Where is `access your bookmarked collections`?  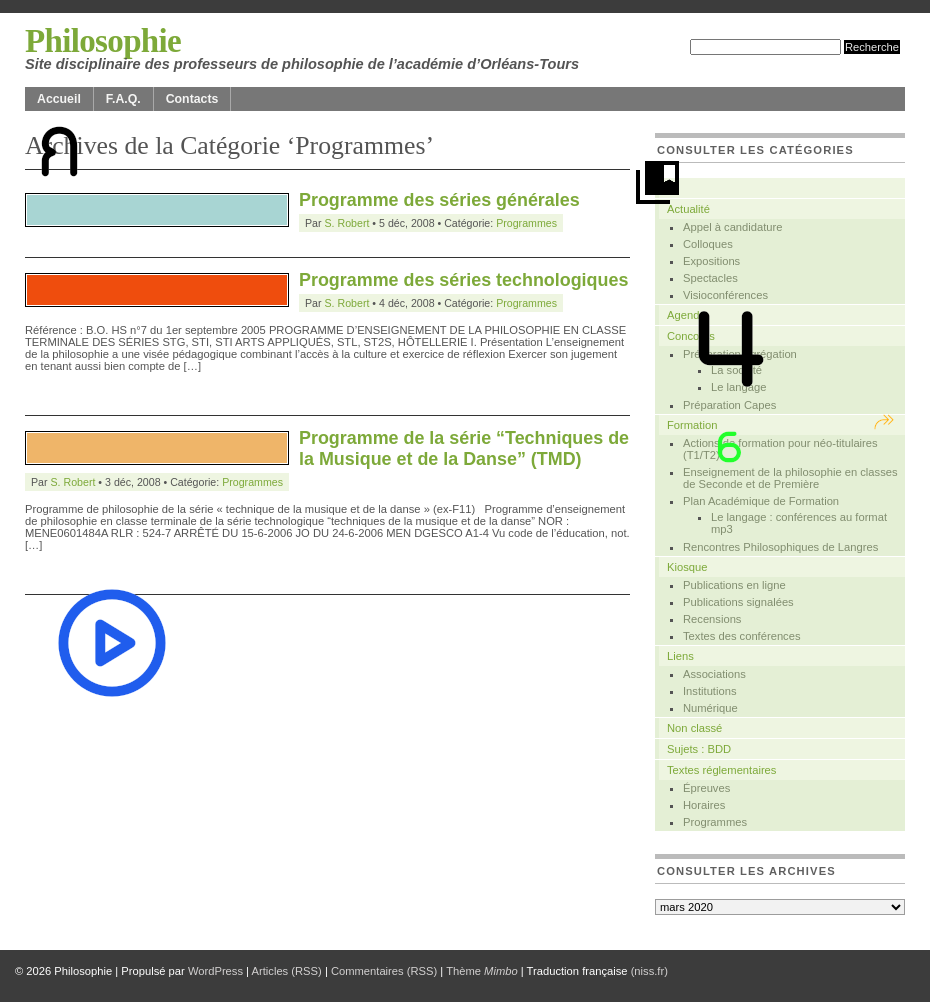 access your bookmarked collections is located at coordinates (657, 182).